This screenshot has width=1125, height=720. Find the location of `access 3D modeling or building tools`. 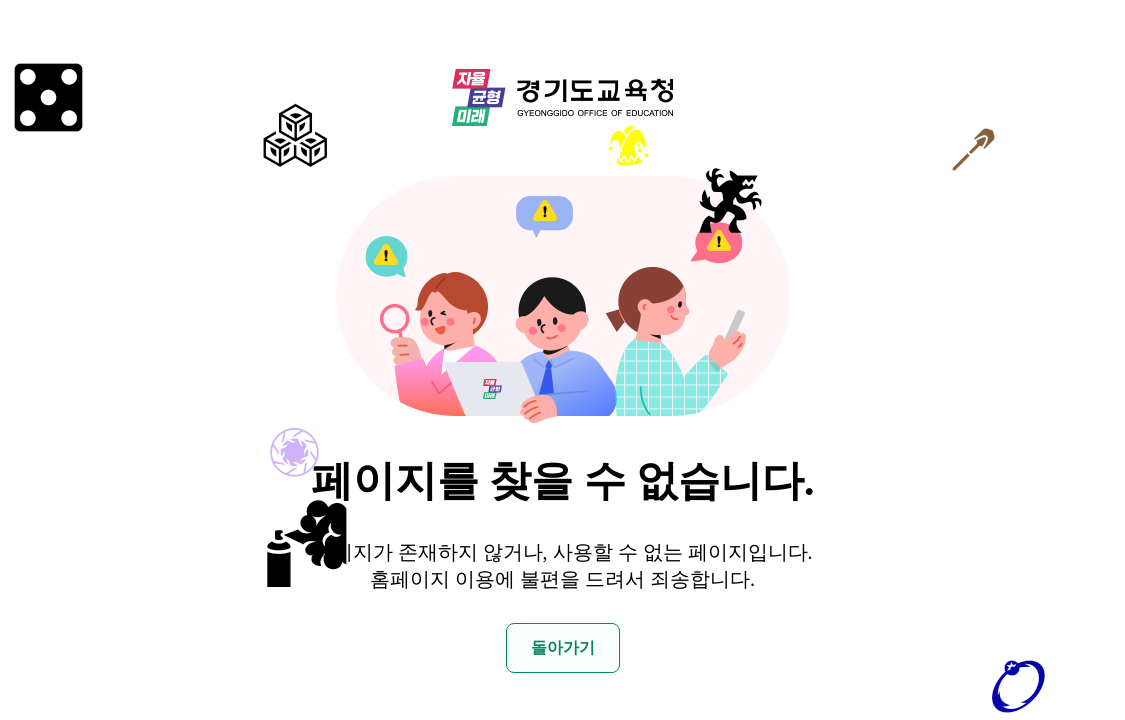

access 3D modeling or building tools is located at coordinates (295, 135).